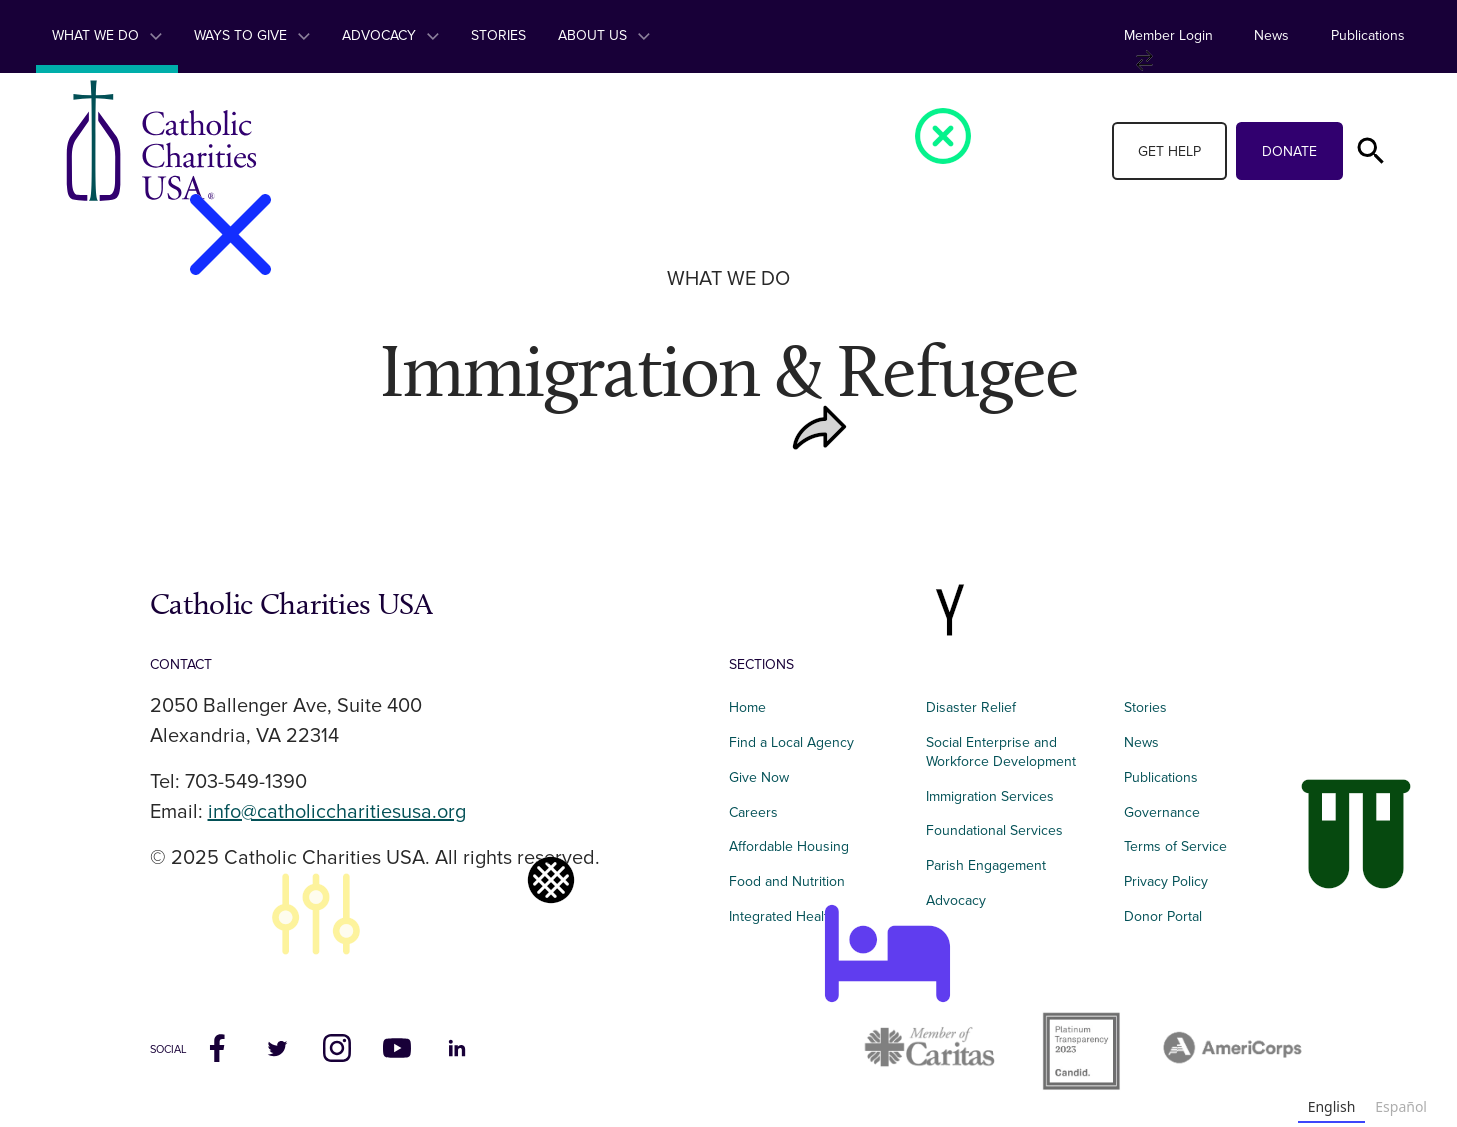 The height and width of the screenshot is (1127, 1457). I want to click on share this content, so click(819, 430).